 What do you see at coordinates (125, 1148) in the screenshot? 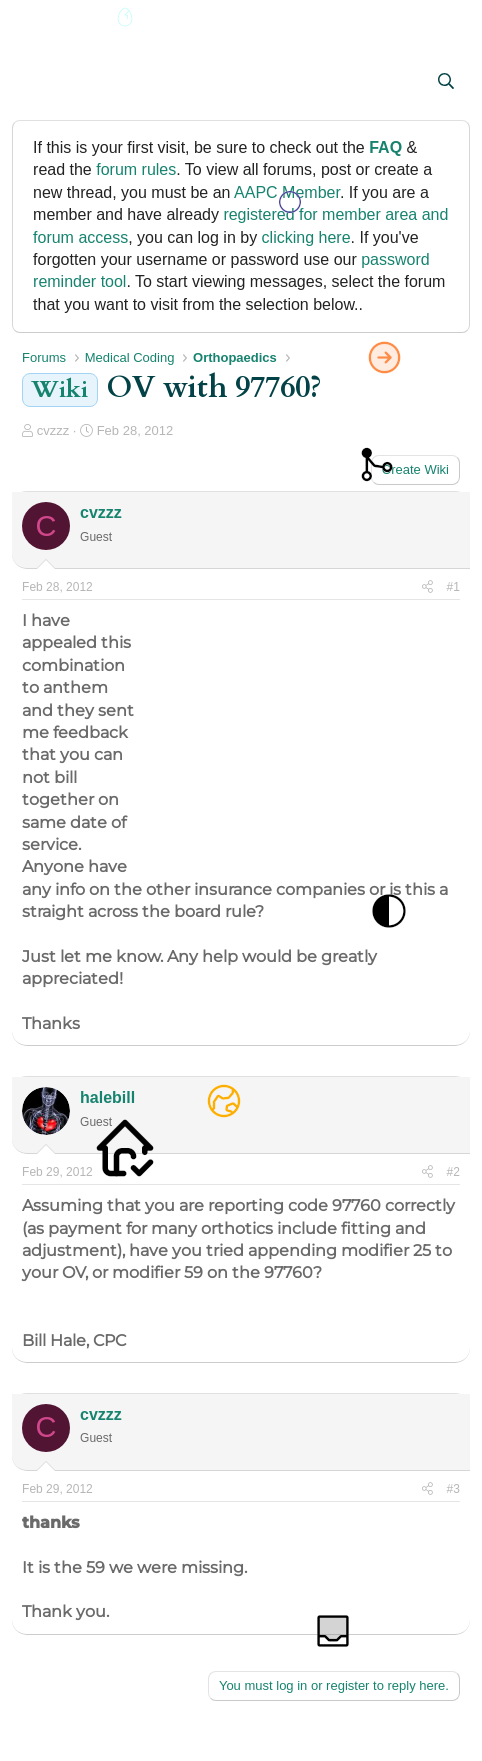
I see `home address verified or confirmed` at bounding box center [125, 1148].